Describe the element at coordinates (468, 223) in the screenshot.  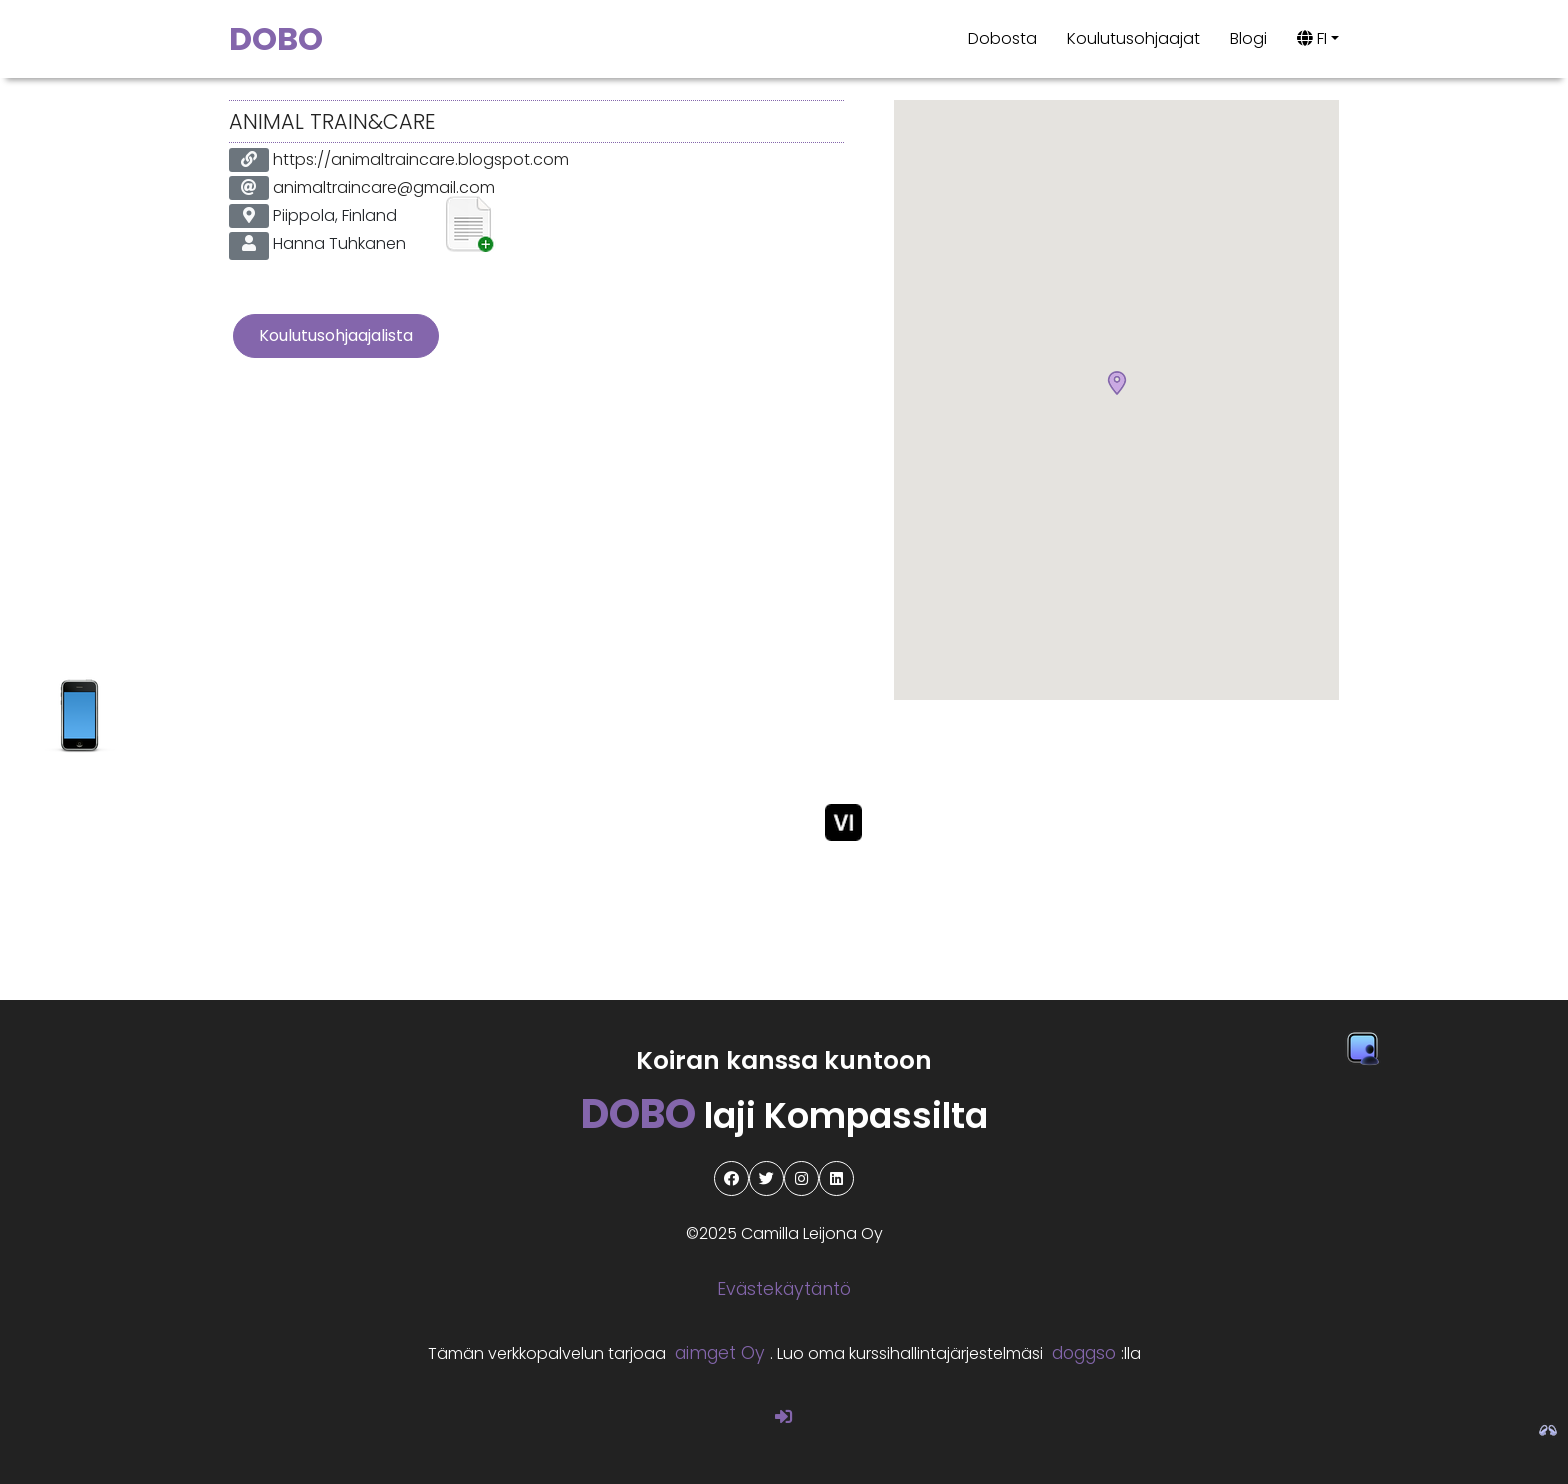
I see `create a new document` at that location.